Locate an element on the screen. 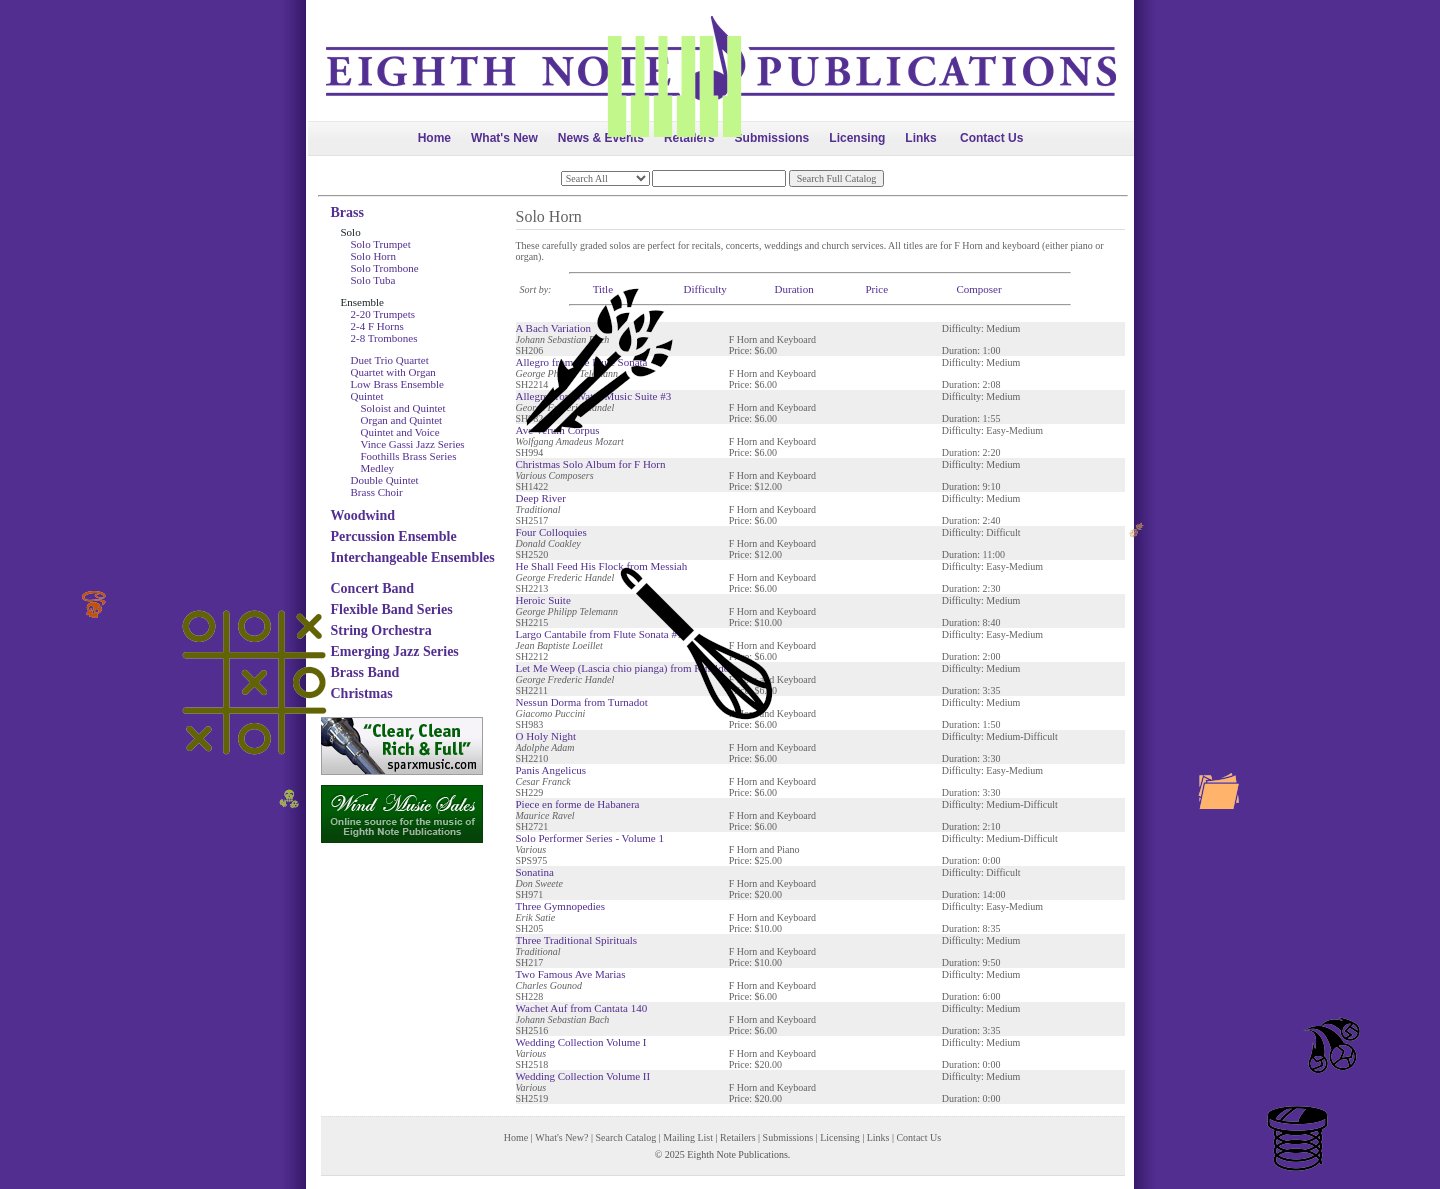 The image size is (1440, 1189). fire attack or spell ability in a game is located at coordinates (1330, 1044).